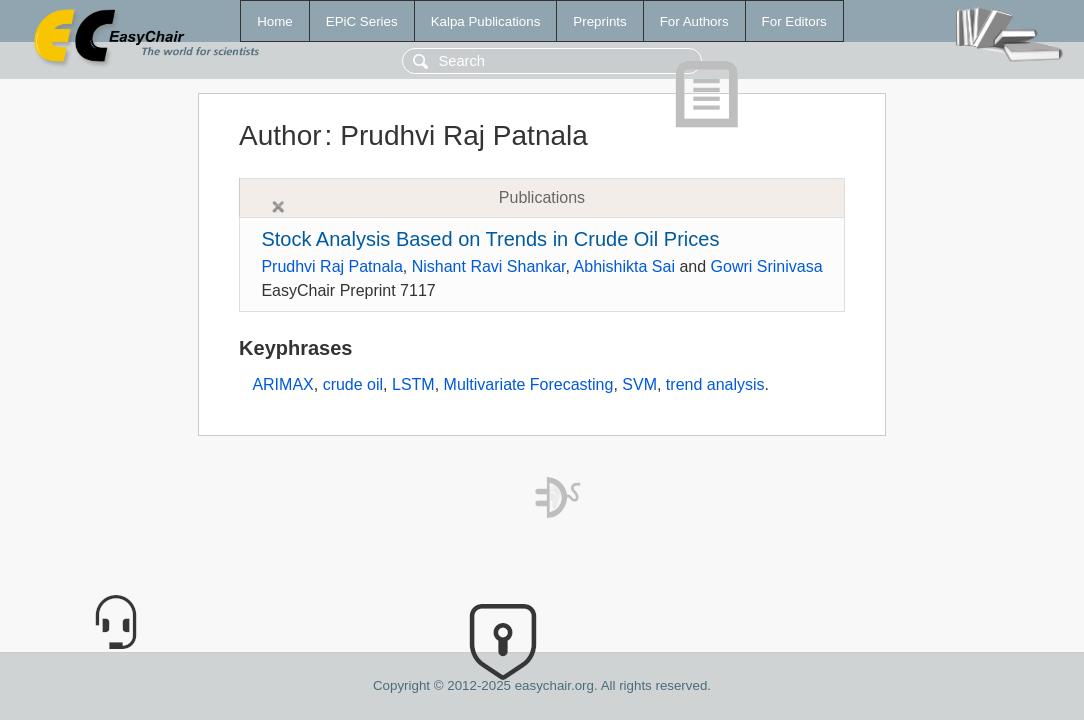 Image resolution: width=1084 pixels, height=720 pixels. What do you see at coordinates (503, 642) in the screenshot?
I see `access device security settings` at bounding box center [503, 642].